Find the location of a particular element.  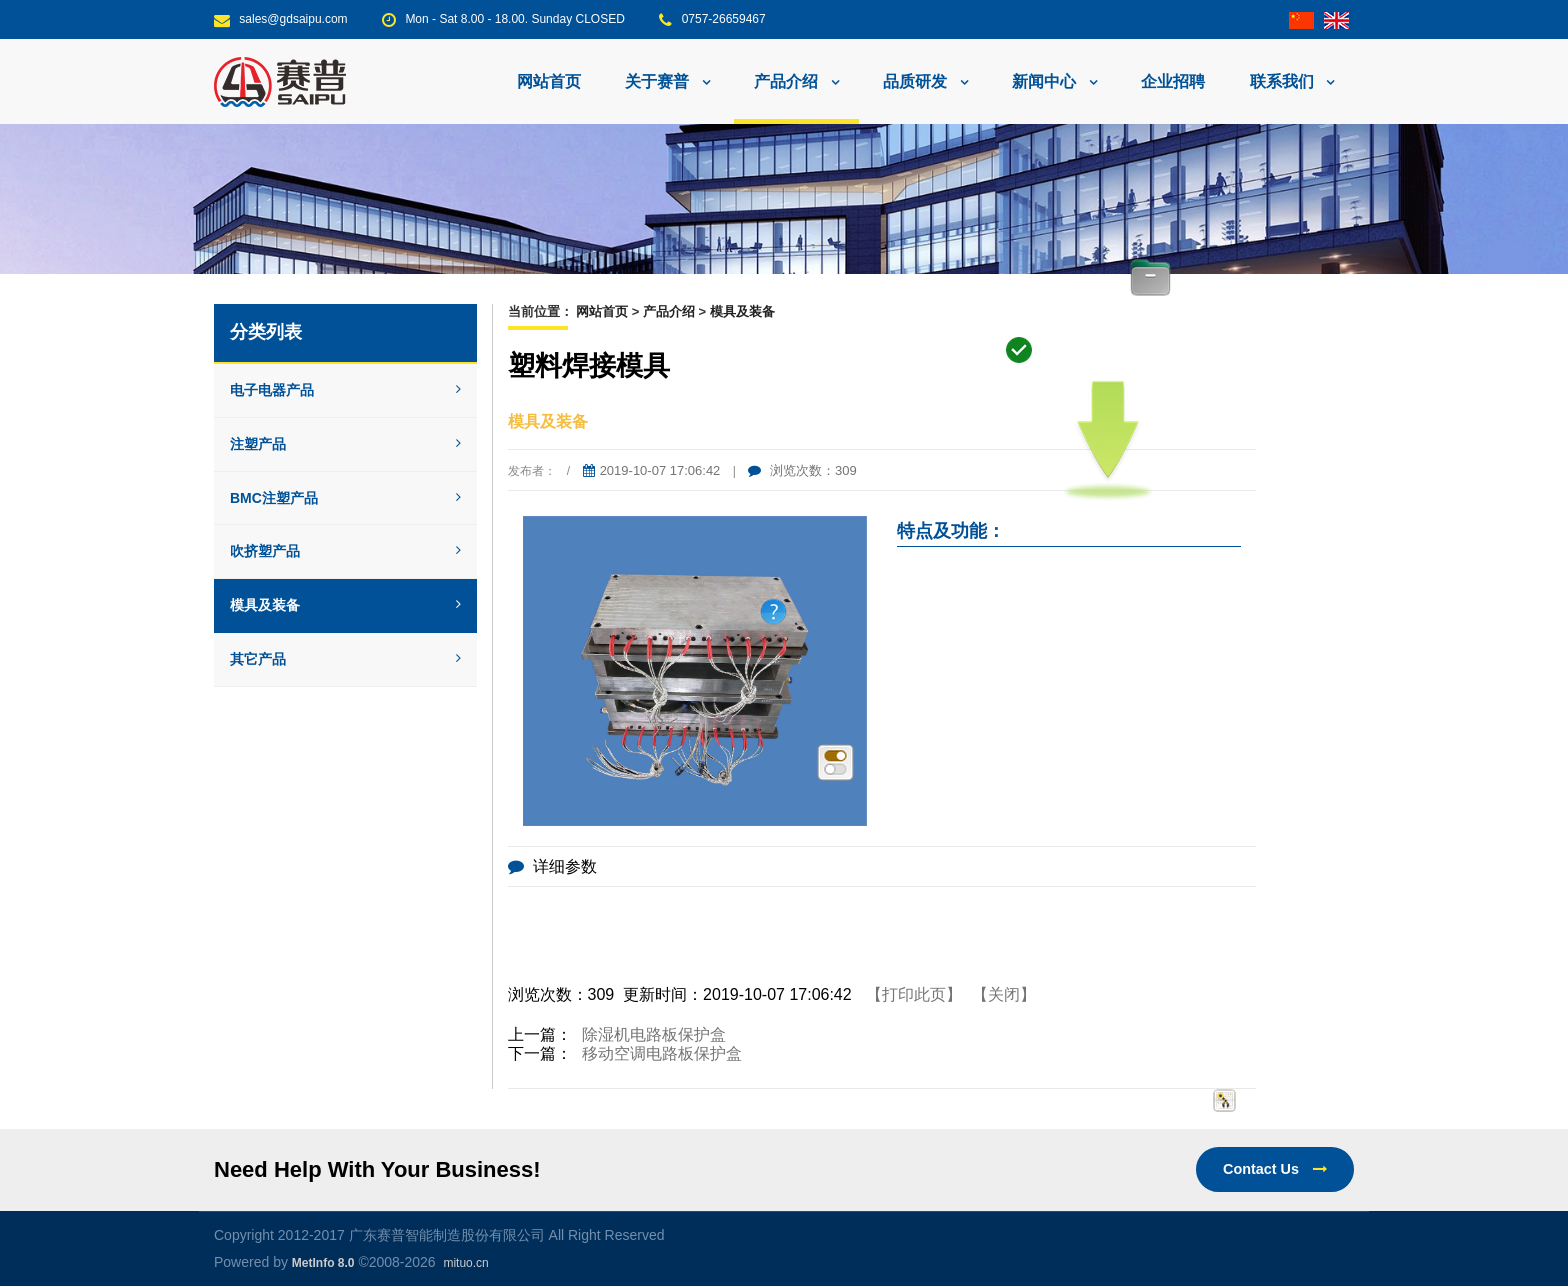

save the current file or document is located at coordinates (1108, 433).